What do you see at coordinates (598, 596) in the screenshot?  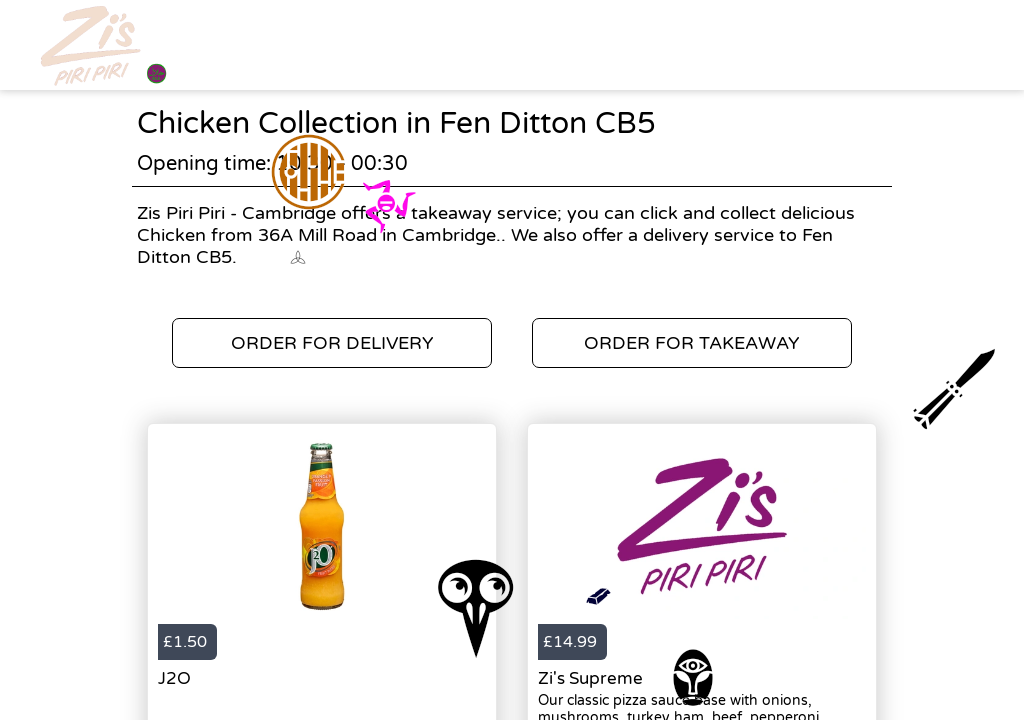 I see `select clay brick as a building material` at bounding box center [598, 596].